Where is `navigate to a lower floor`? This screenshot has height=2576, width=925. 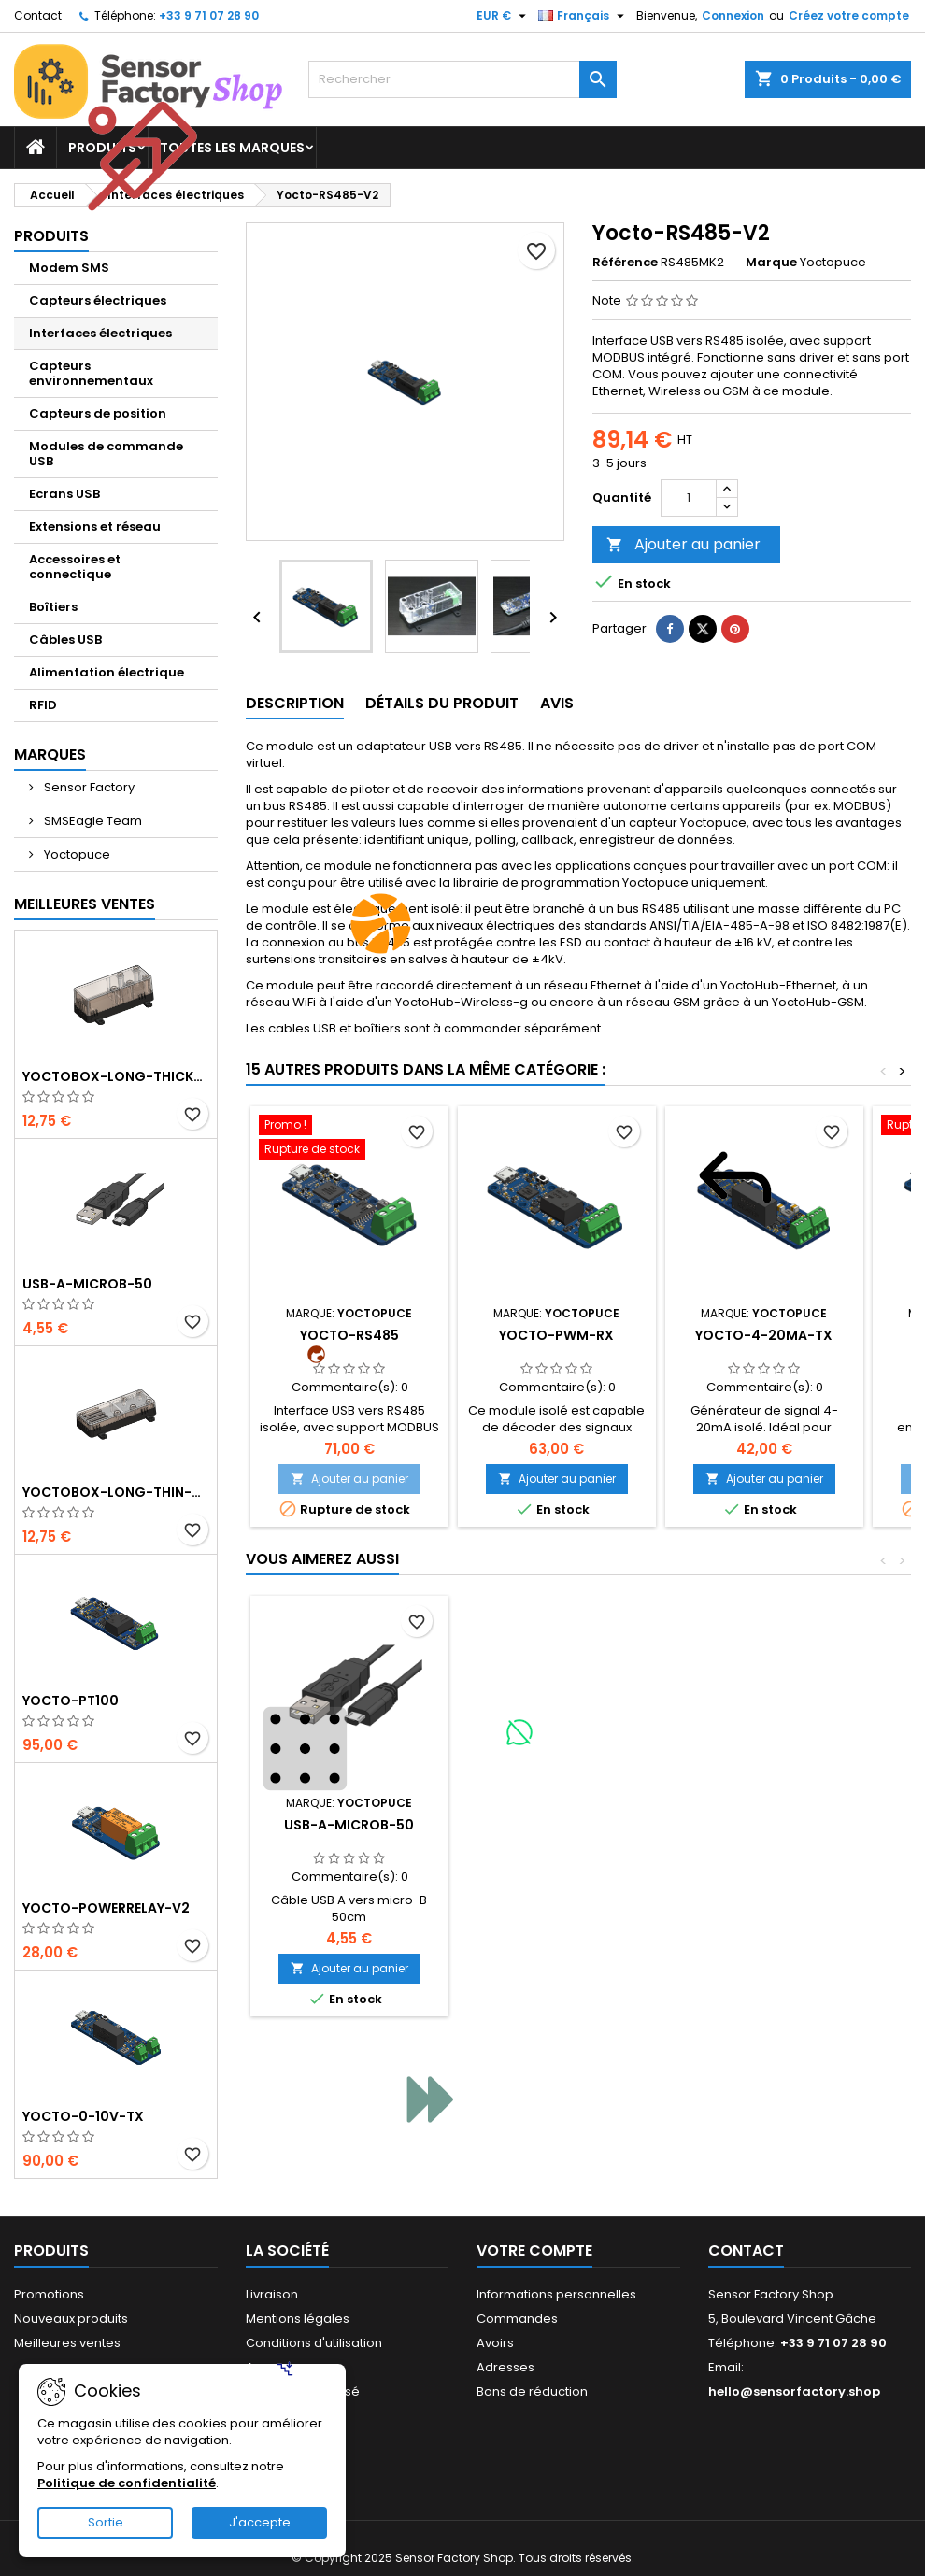
navigate to a lower floor is located at coordinates (285, 2369).